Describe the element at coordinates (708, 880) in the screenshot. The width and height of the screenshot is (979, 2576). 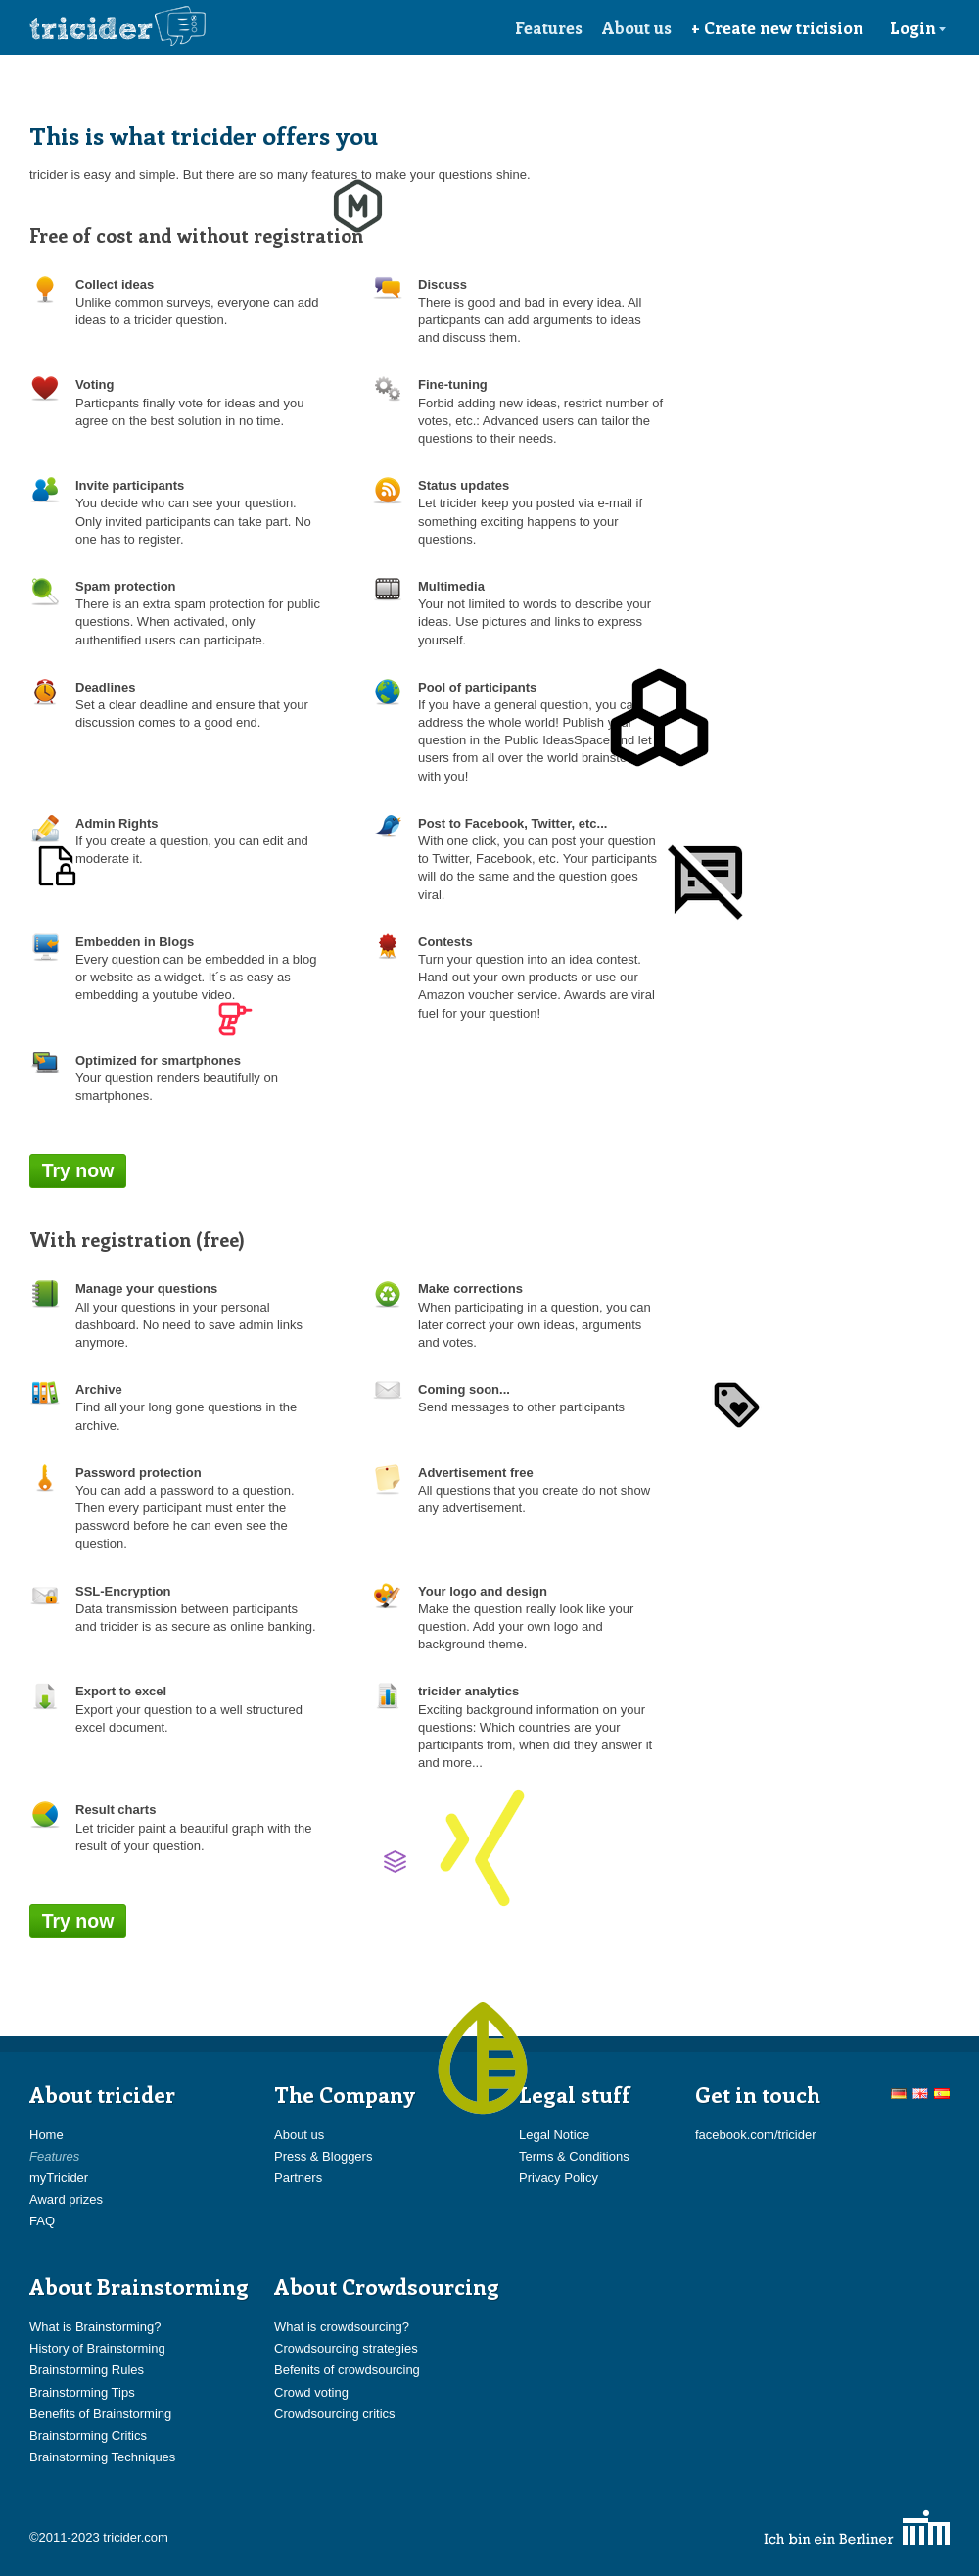
I see `mute or disable speaker notes` at that location.